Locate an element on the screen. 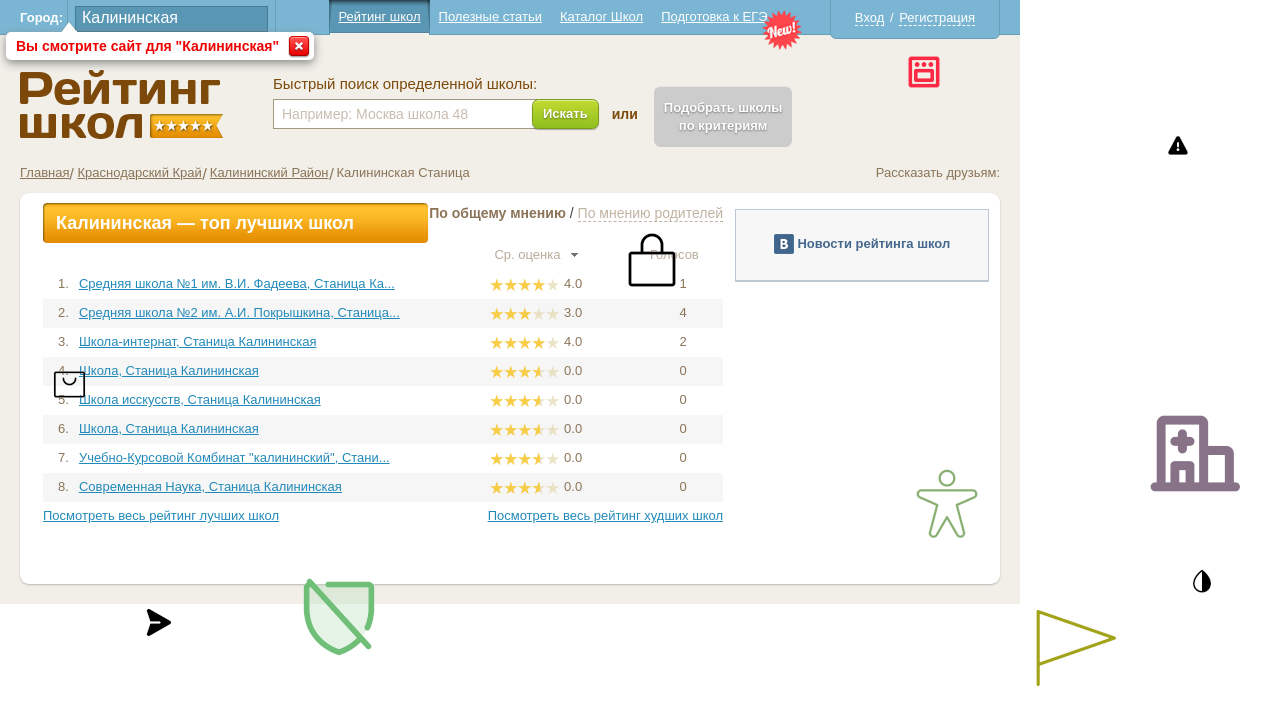  accessibility settings or features is located at coordinates (947, 505).